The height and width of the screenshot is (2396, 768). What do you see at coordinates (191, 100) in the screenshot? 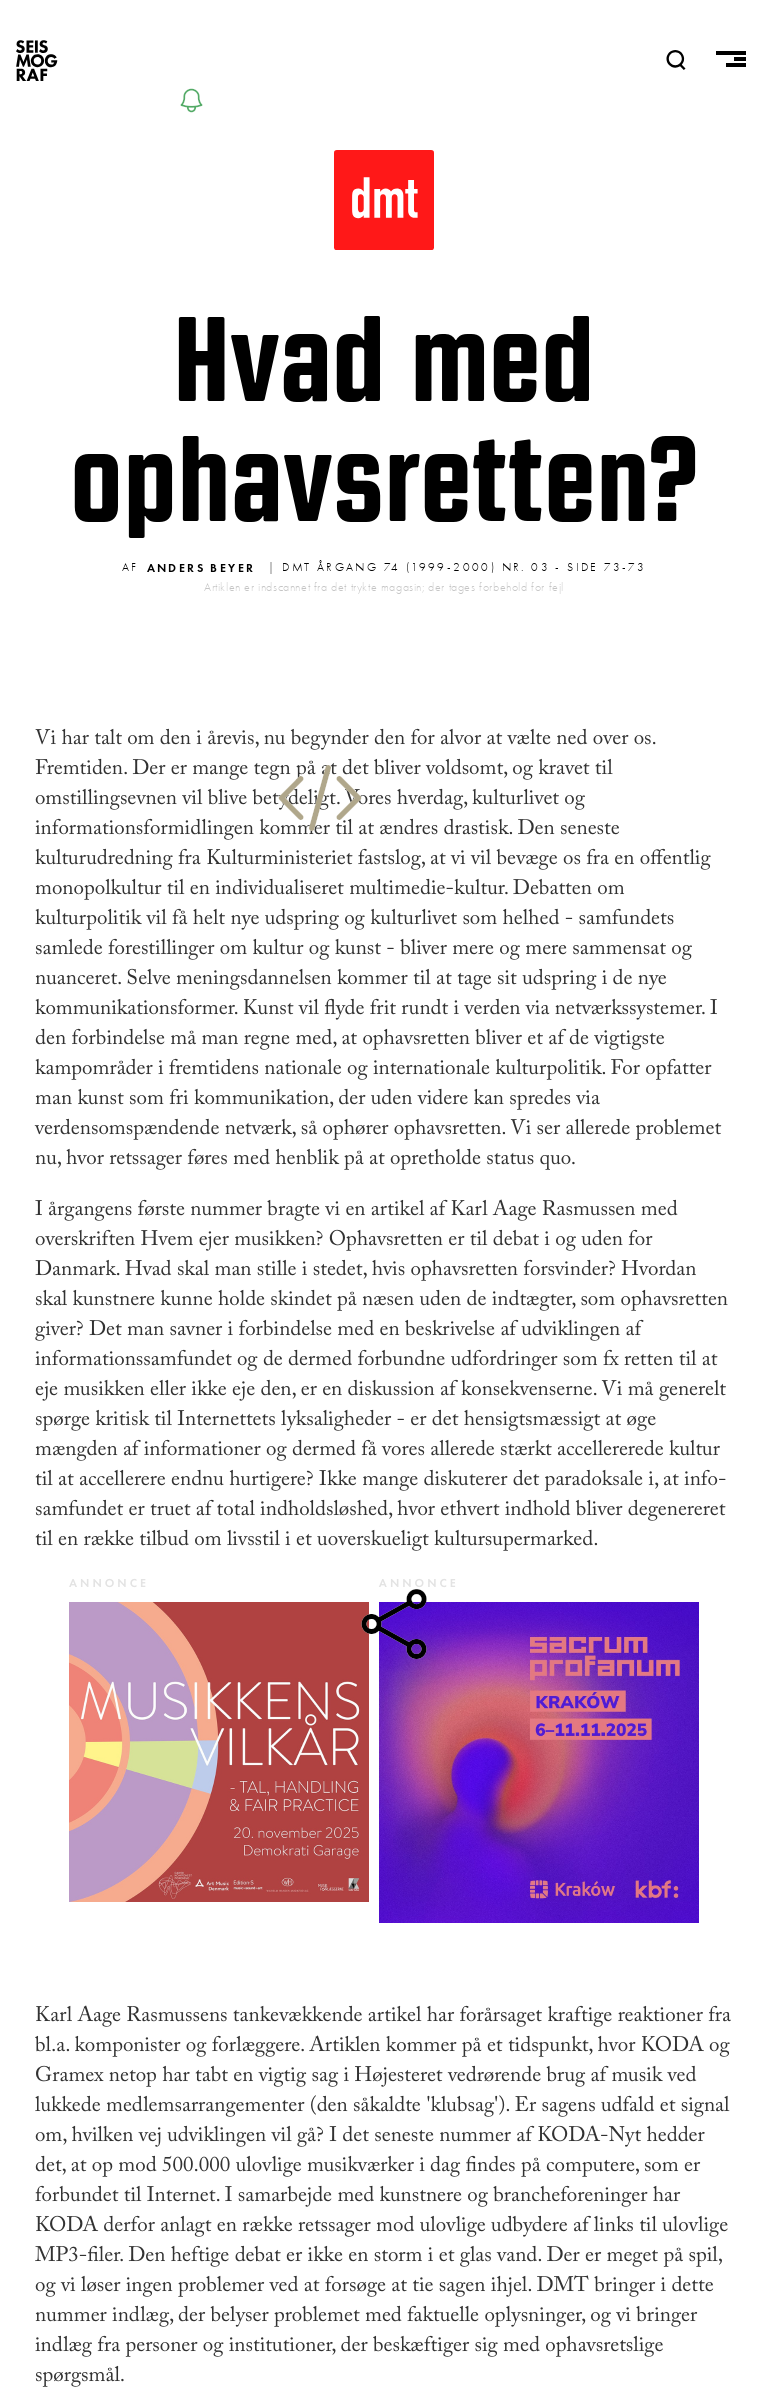
I see `view notifications` at bounding box center [191, 100].